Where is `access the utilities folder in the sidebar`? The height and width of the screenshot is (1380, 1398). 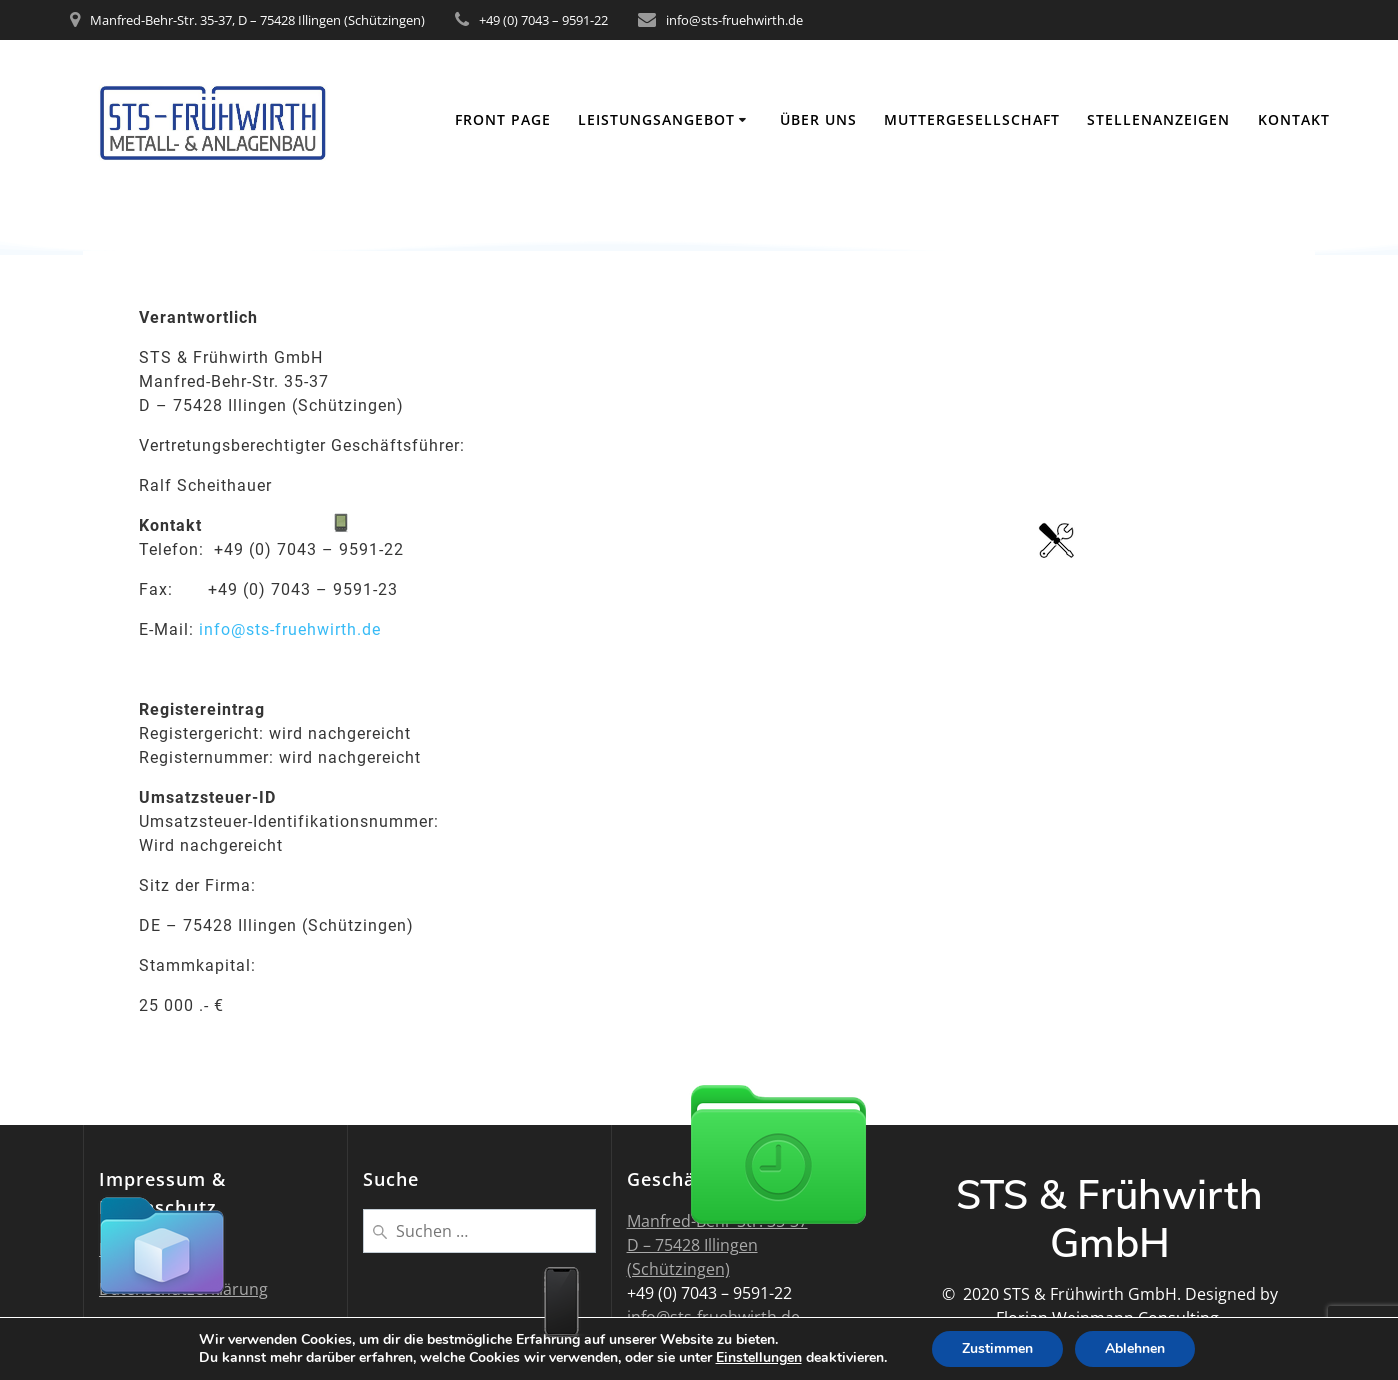
access the utilities folder in the sidebar is located at coordinates (1056, 540).